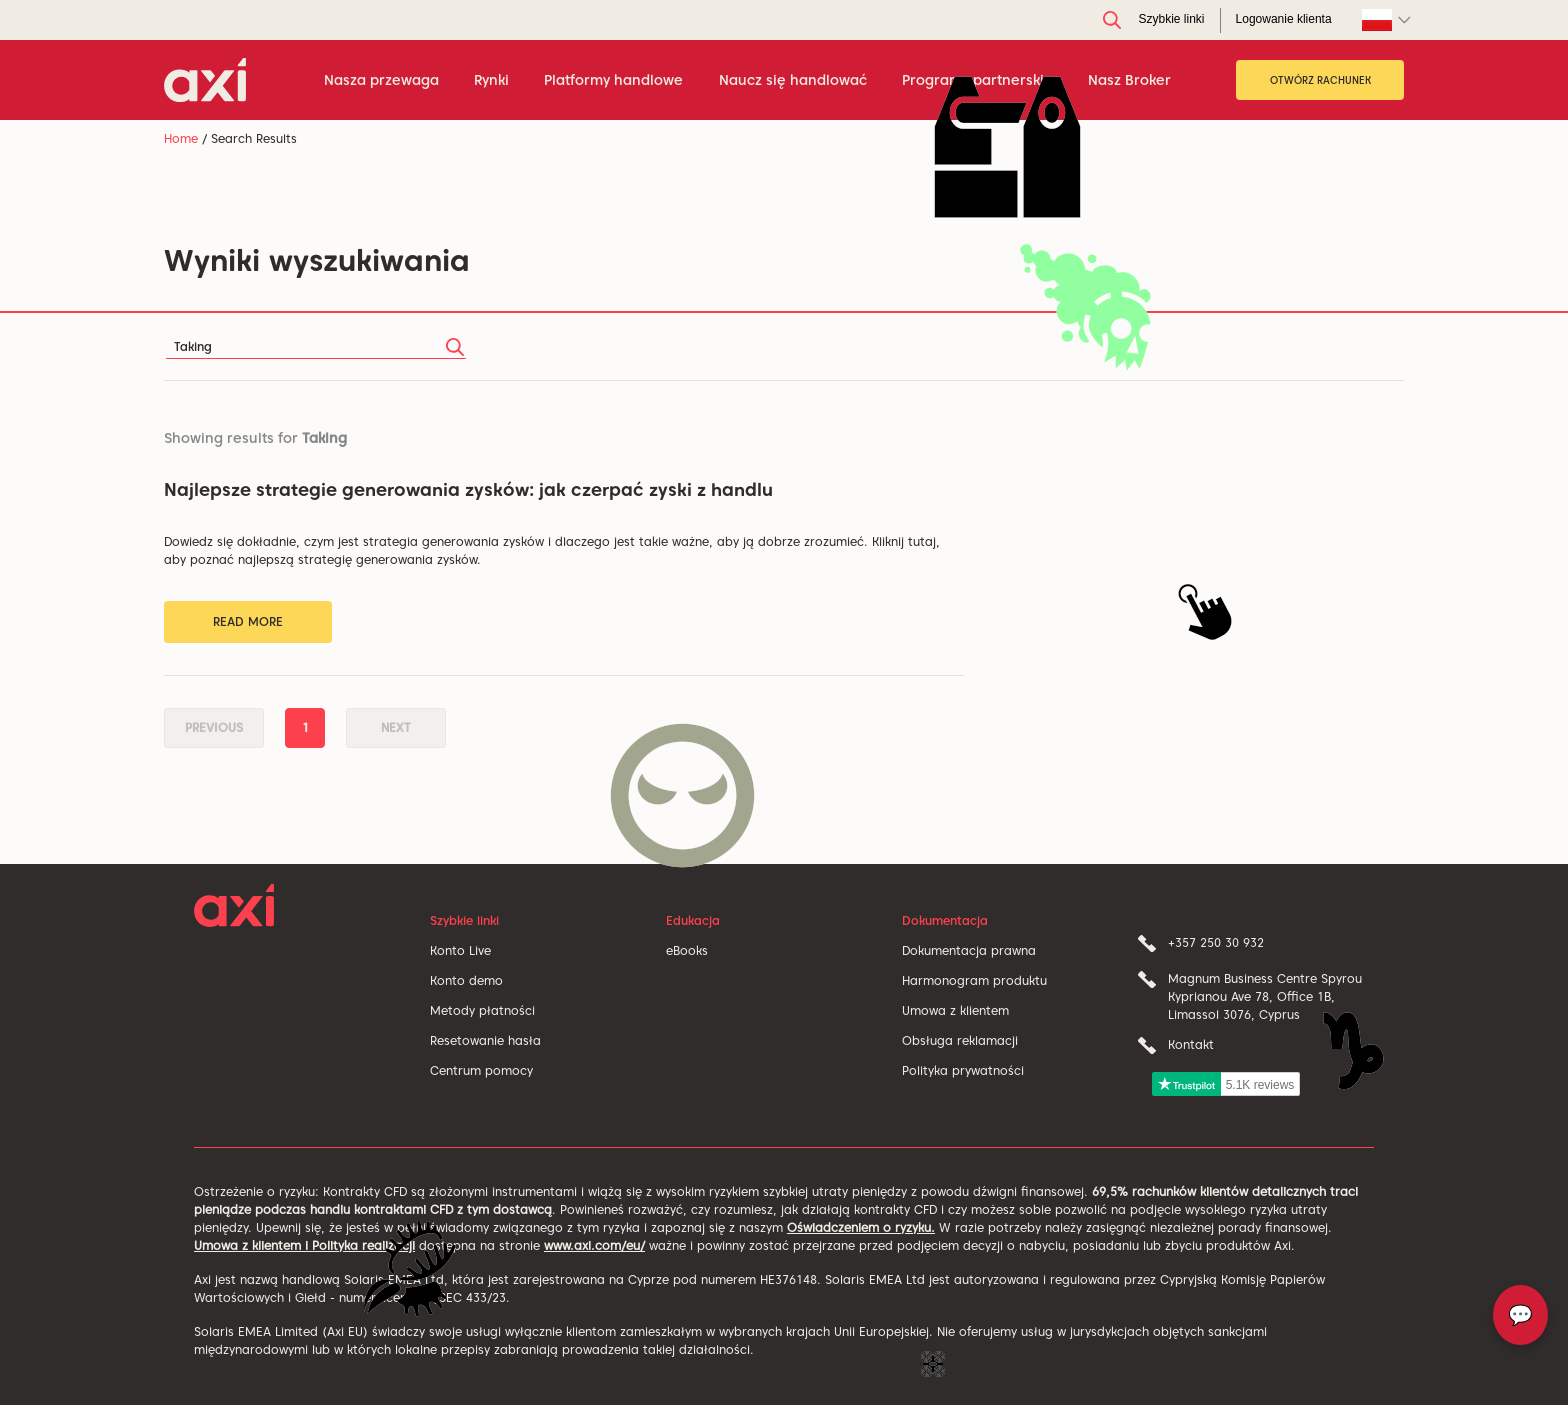 The height and width of the screenshot is (1405, 1568). I want to click on access tools and utilities, so click(1007, 141).